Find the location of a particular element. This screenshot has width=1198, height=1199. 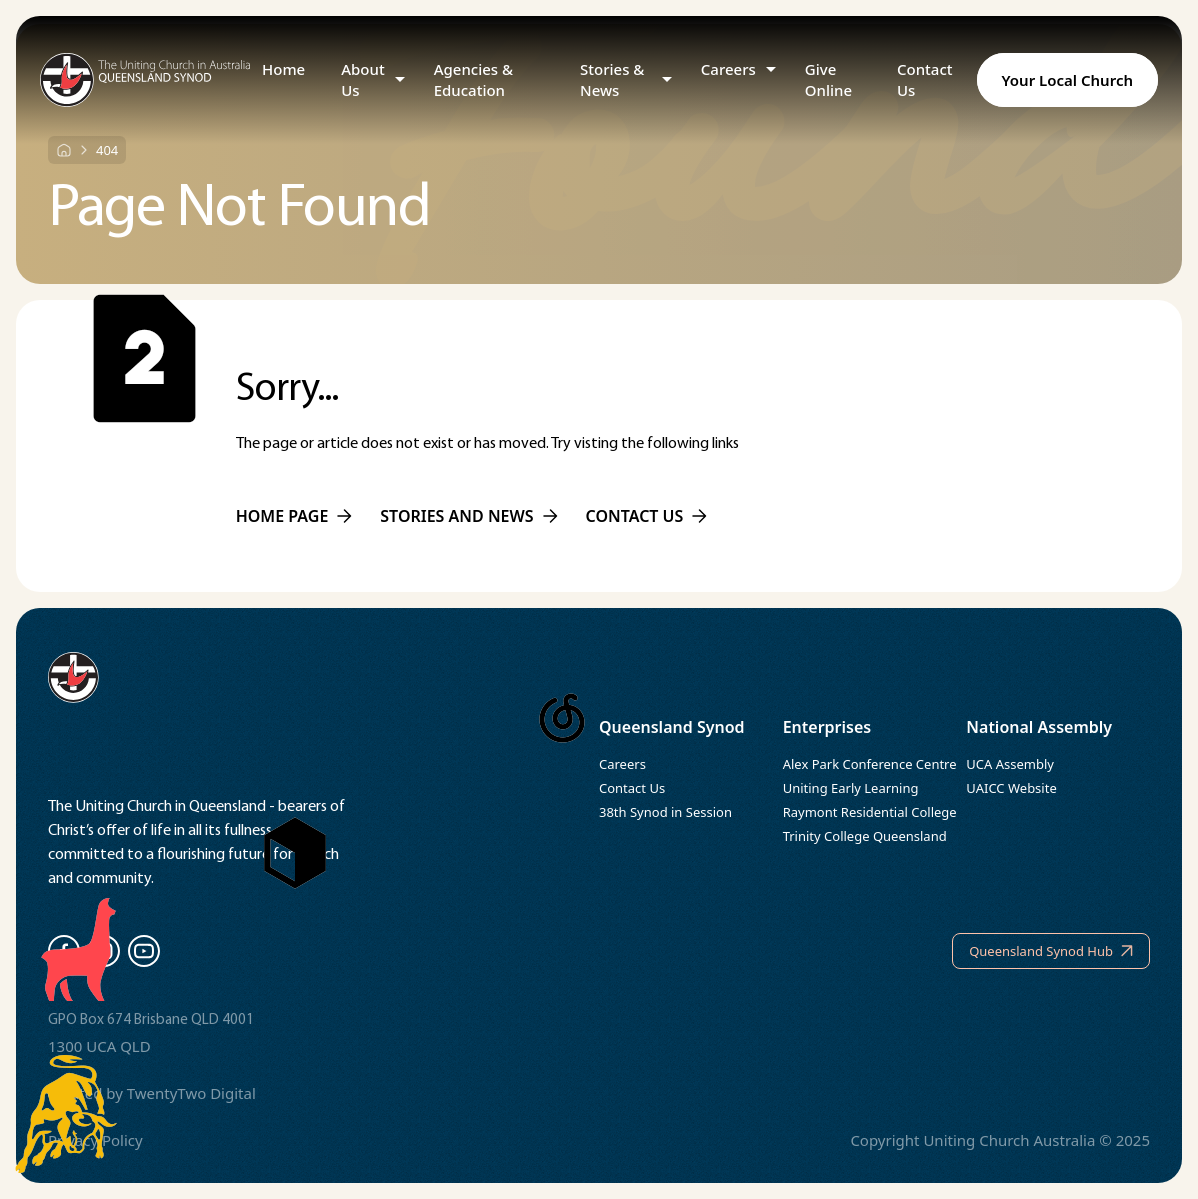

lamborghini brand logo is located at coordinates (66, 1114).